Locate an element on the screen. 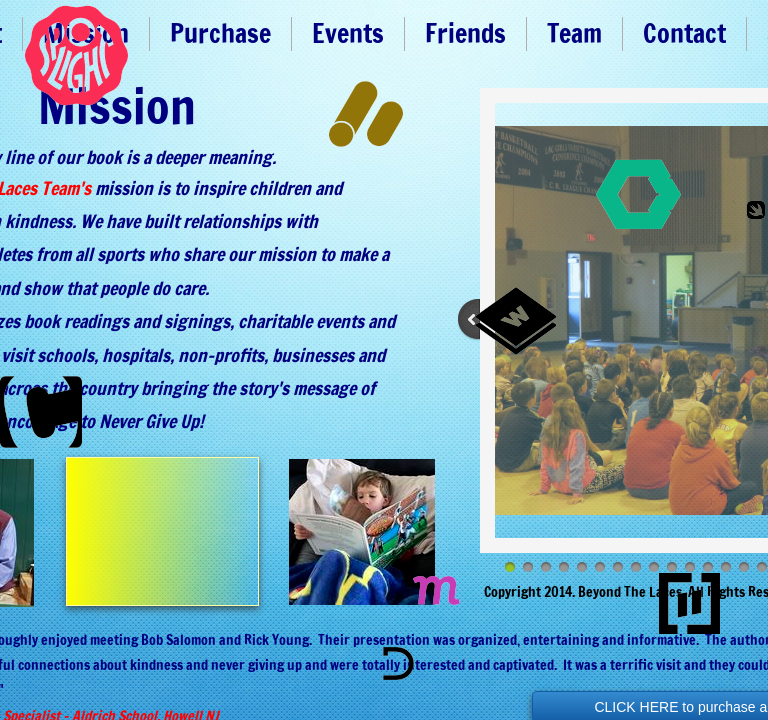 The image size is (768, 720). contao CMS logo is located at coordinates (41, 412).